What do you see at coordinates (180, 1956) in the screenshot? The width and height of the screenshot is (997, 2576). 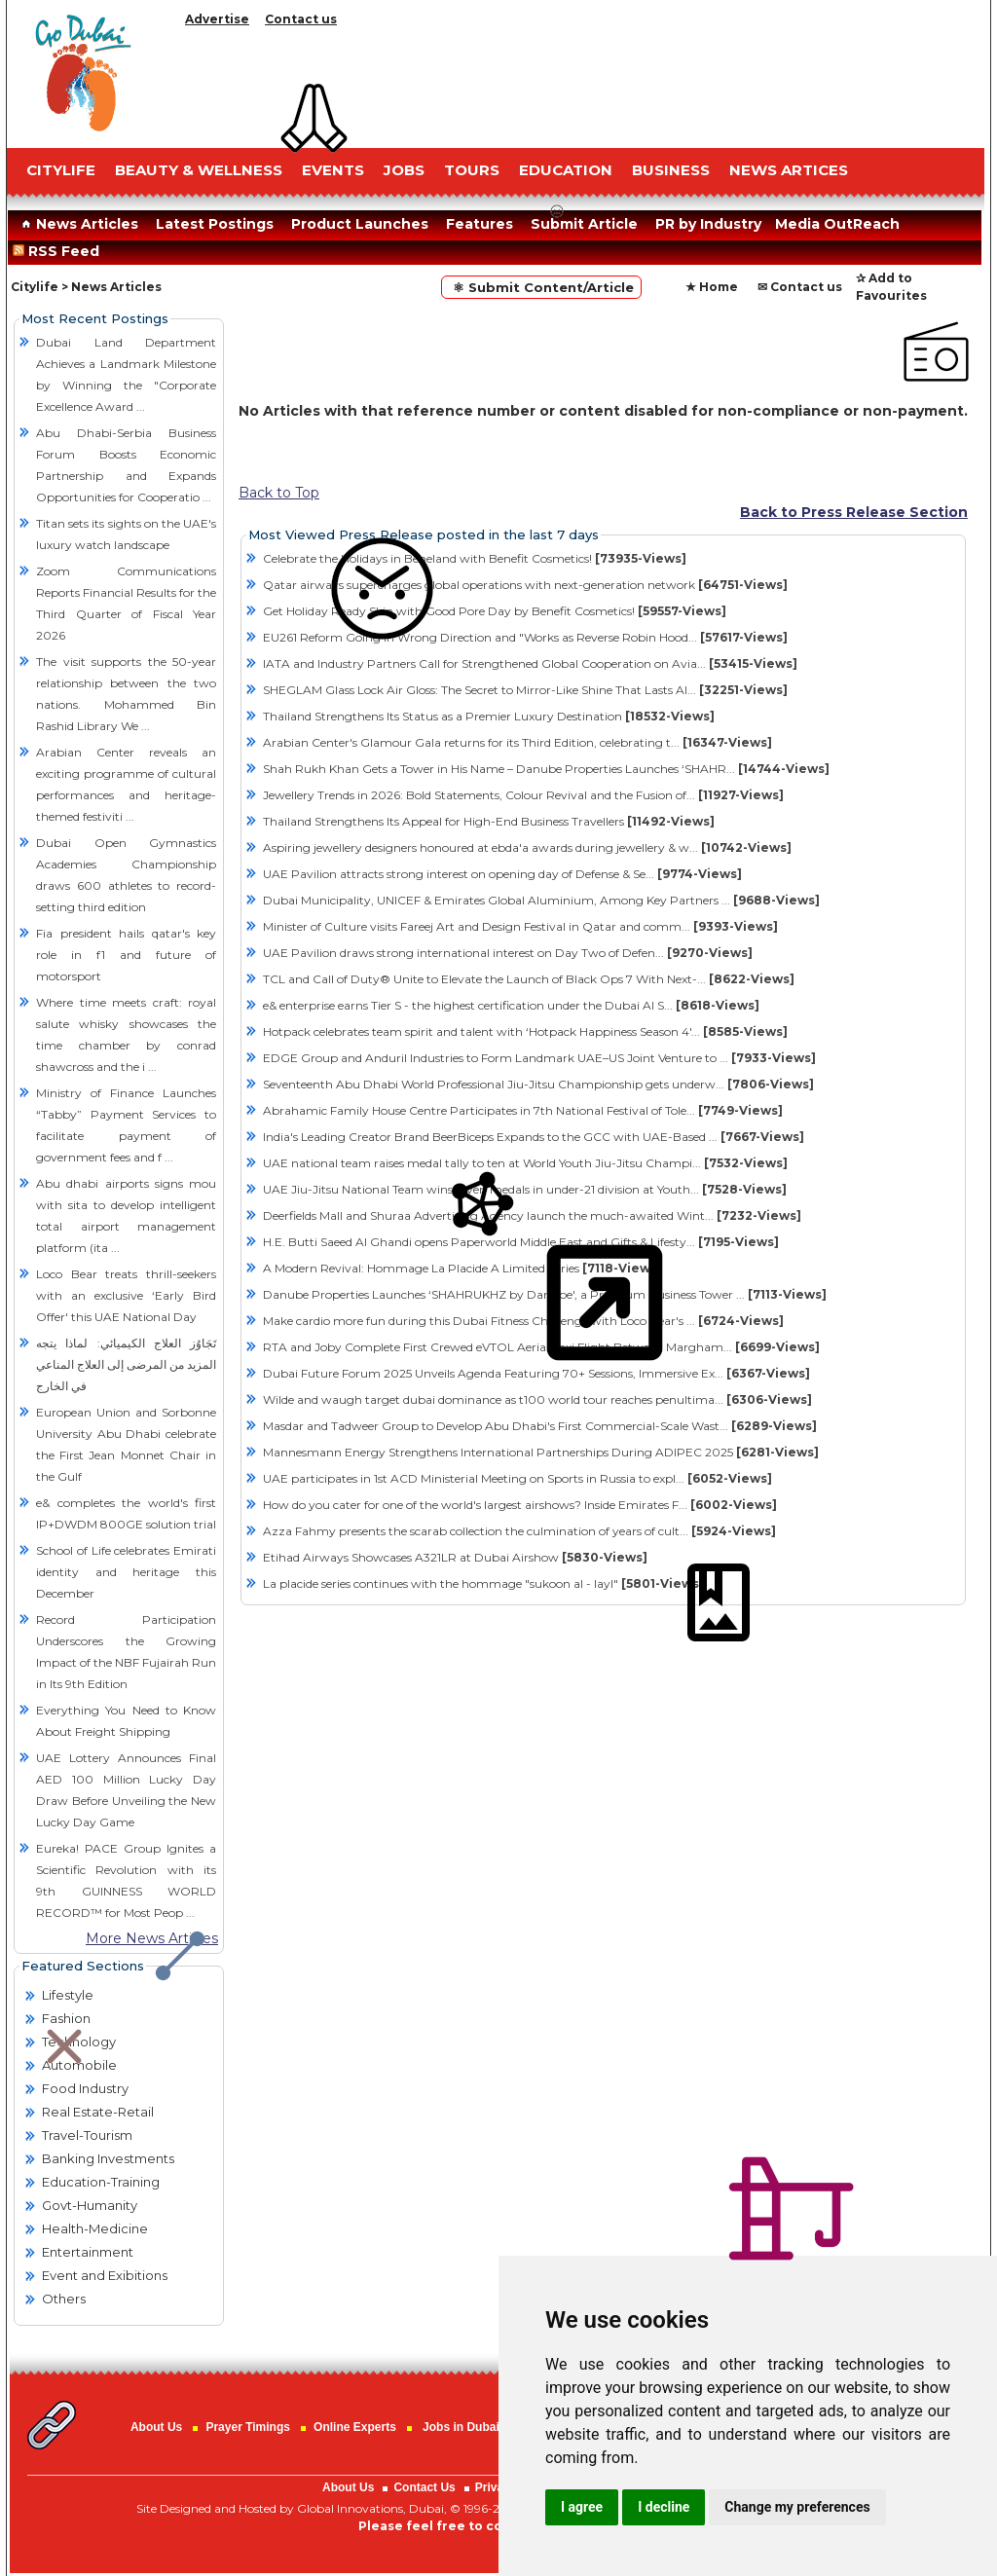 I see `draw a line between two points` at bounding box center [180, 1956].